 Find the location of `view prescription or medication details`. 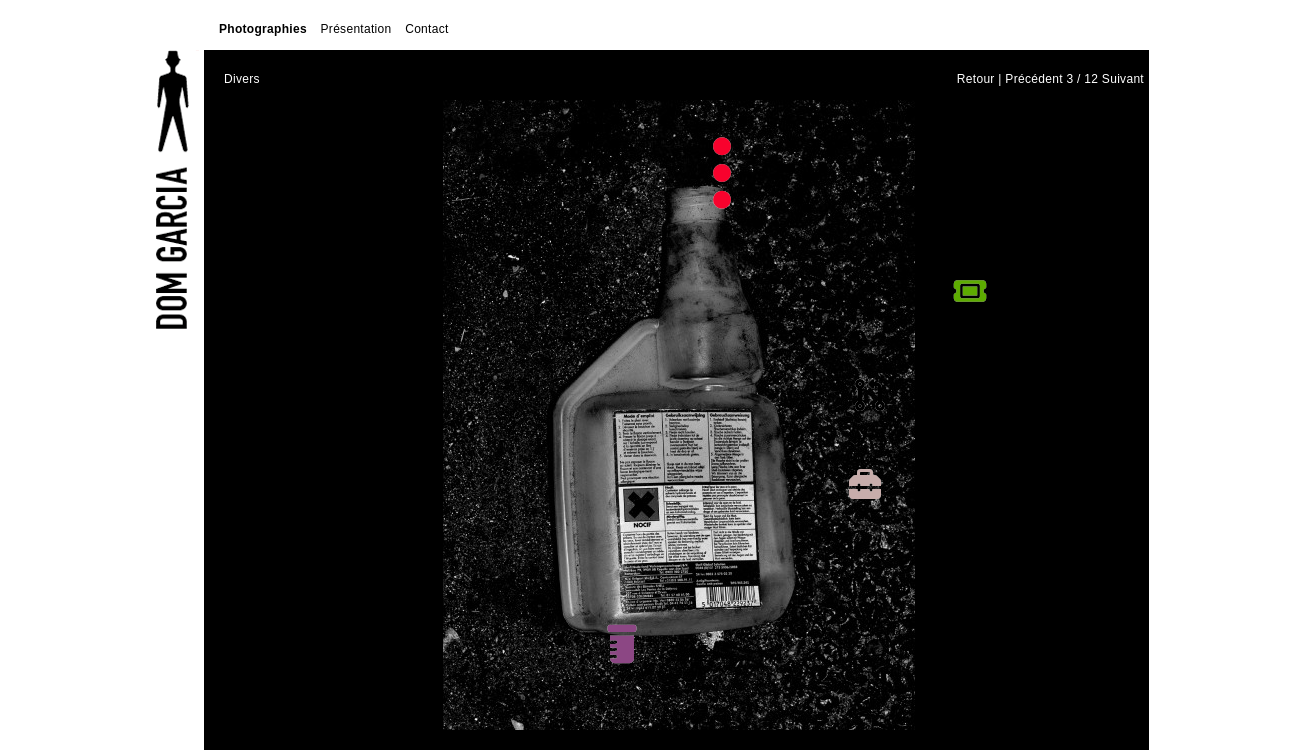

view prescription or medication details is located at coordinates (622, 644).